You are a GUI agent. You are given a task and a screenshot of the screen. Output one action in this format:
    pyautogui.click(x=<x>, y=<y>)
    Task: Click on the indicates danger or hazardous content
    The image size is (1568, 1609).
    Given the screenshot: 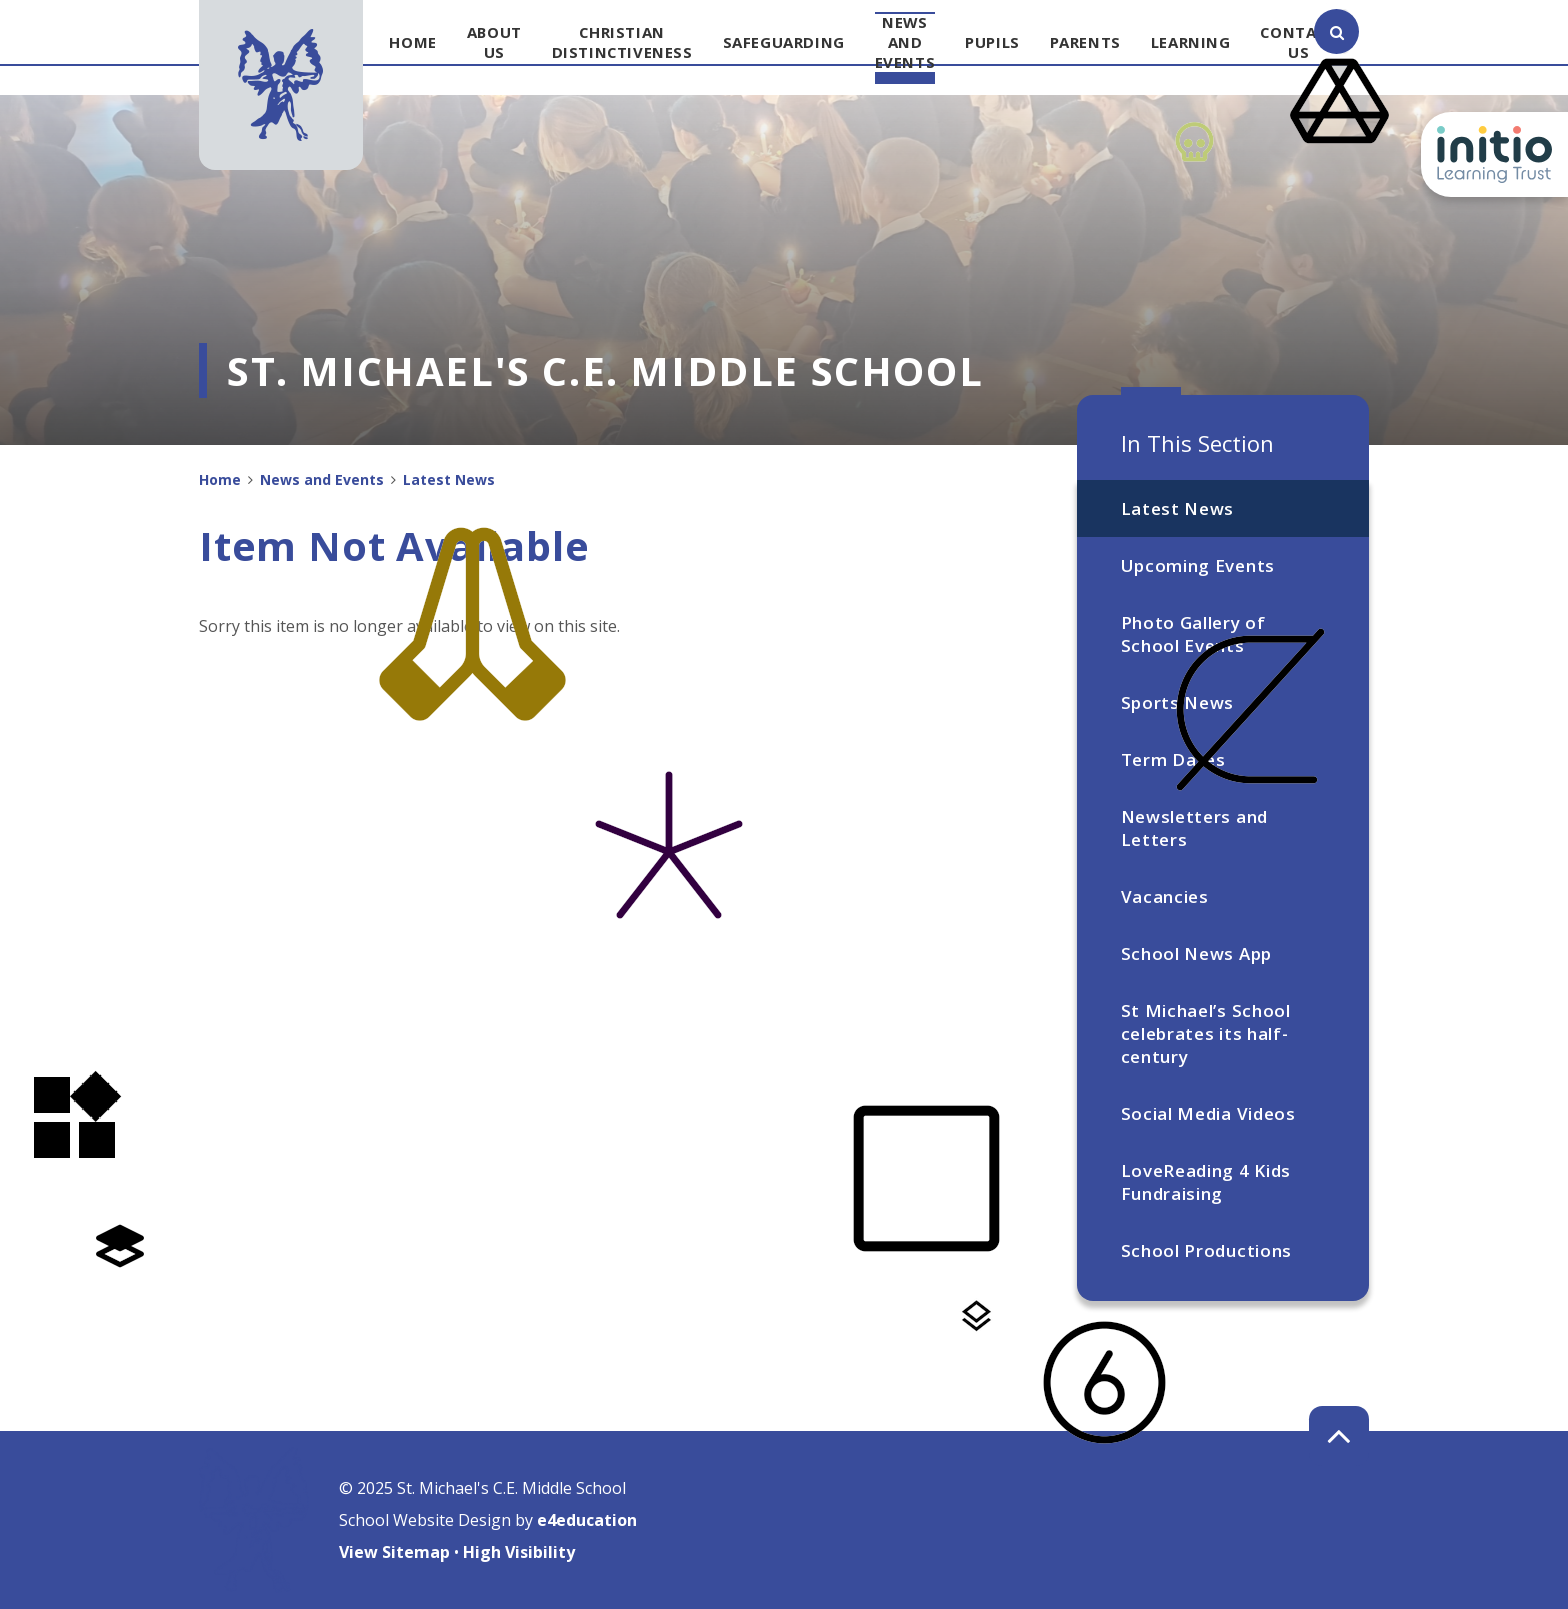 What is the action you would take?
    pyautogui.click(x=1194, y=142)
    